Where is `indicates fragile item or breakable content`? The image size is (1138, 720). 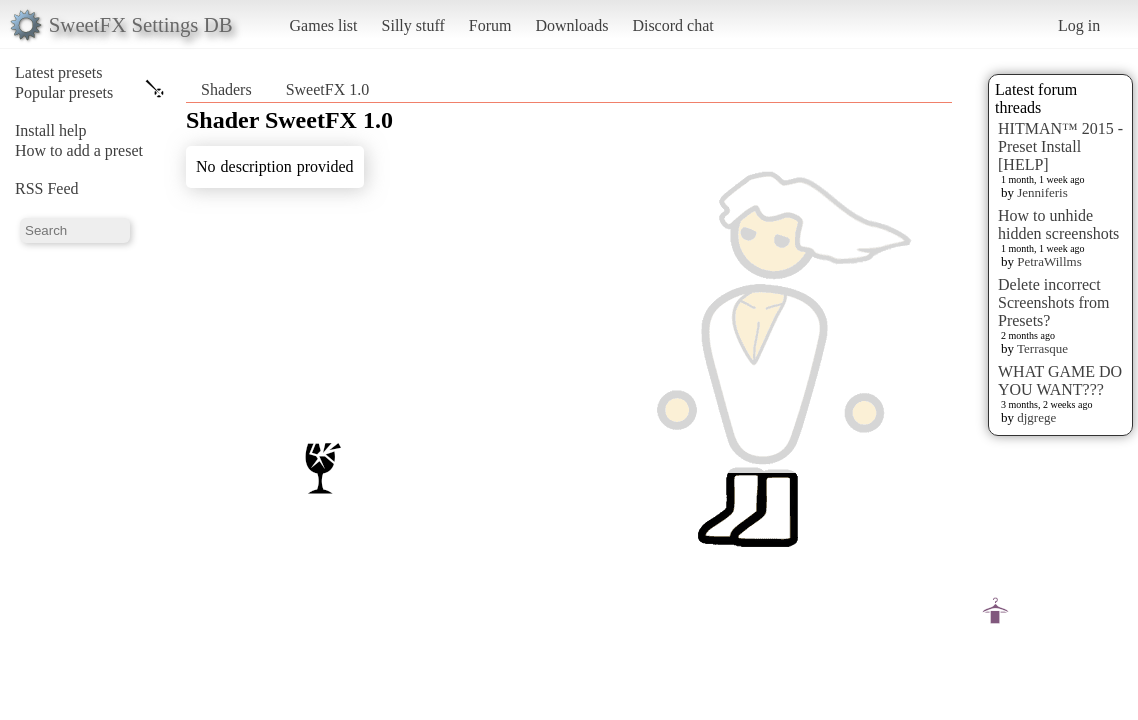 indicates fragile item or breakable content is located at coordinates (319, 468).